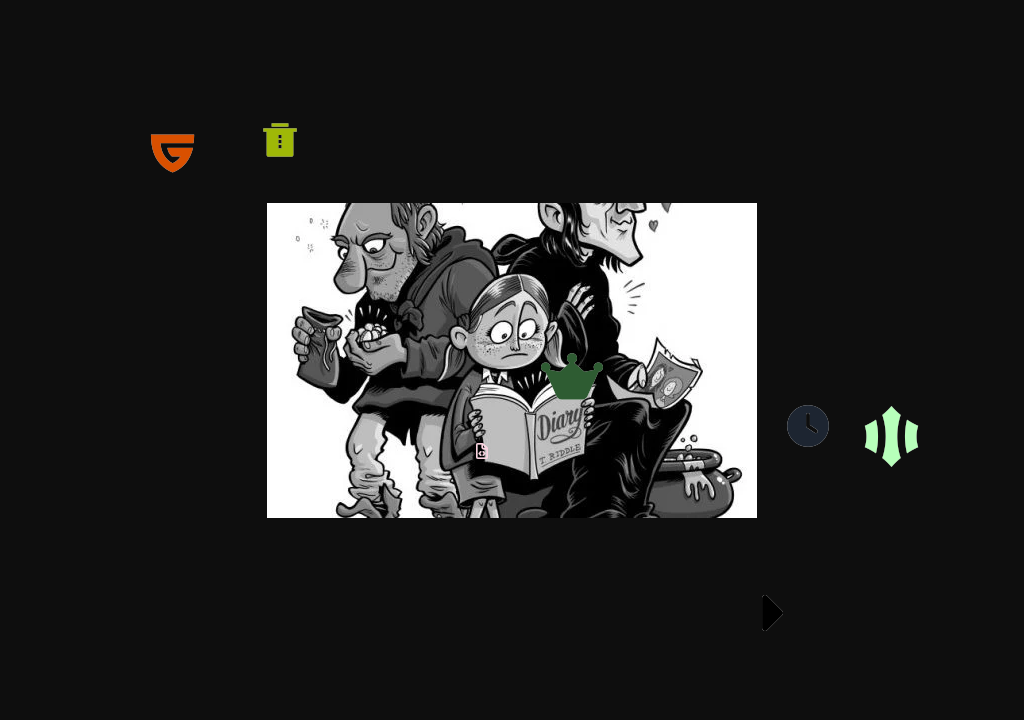  Describe the element at coordinates (771, 613) in the screenshot. I see `play media or start video` at that location.